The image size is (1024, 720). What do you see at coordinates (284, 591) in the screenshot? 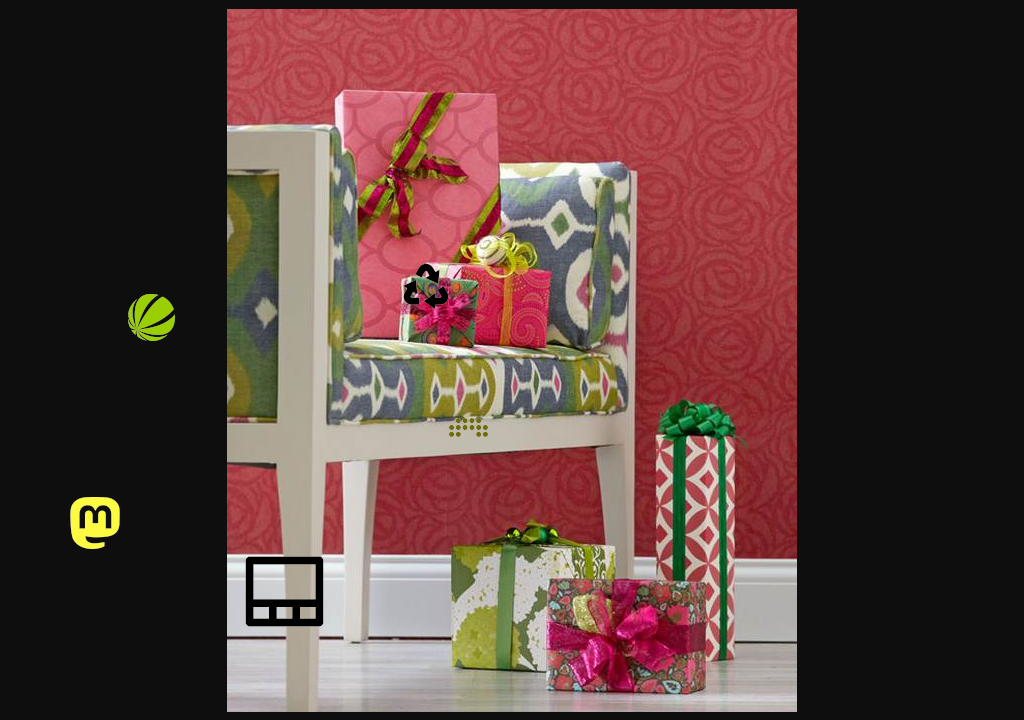
I see `switch to slideshow view mode` at bounding box center [284, 591].